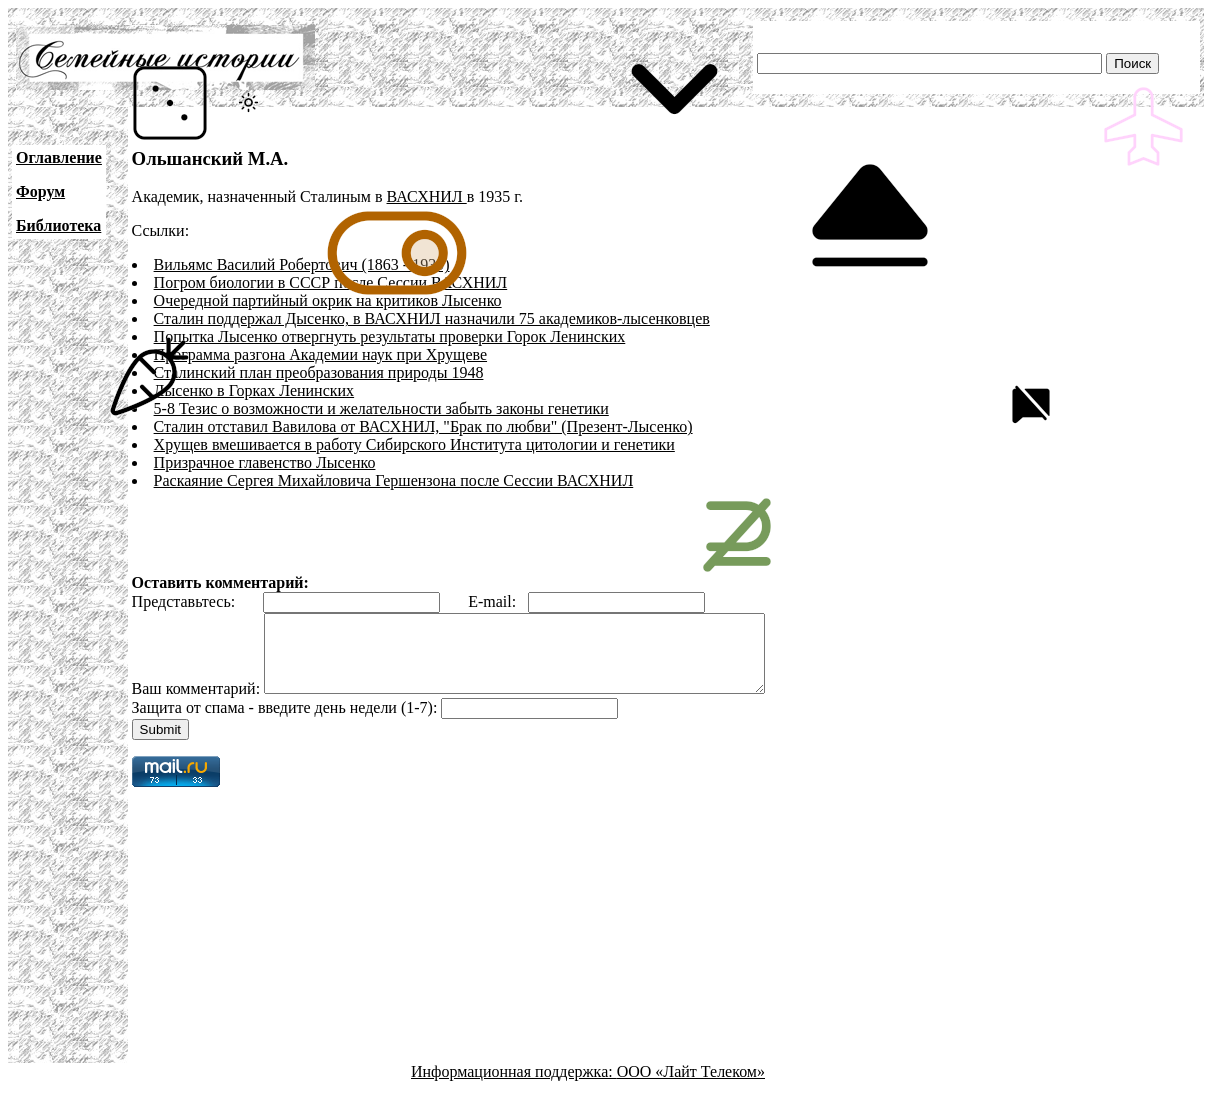 This screenshot has height=1104, width=1212. I want to click on expand a collapsed section or menu, so click(674, 85).